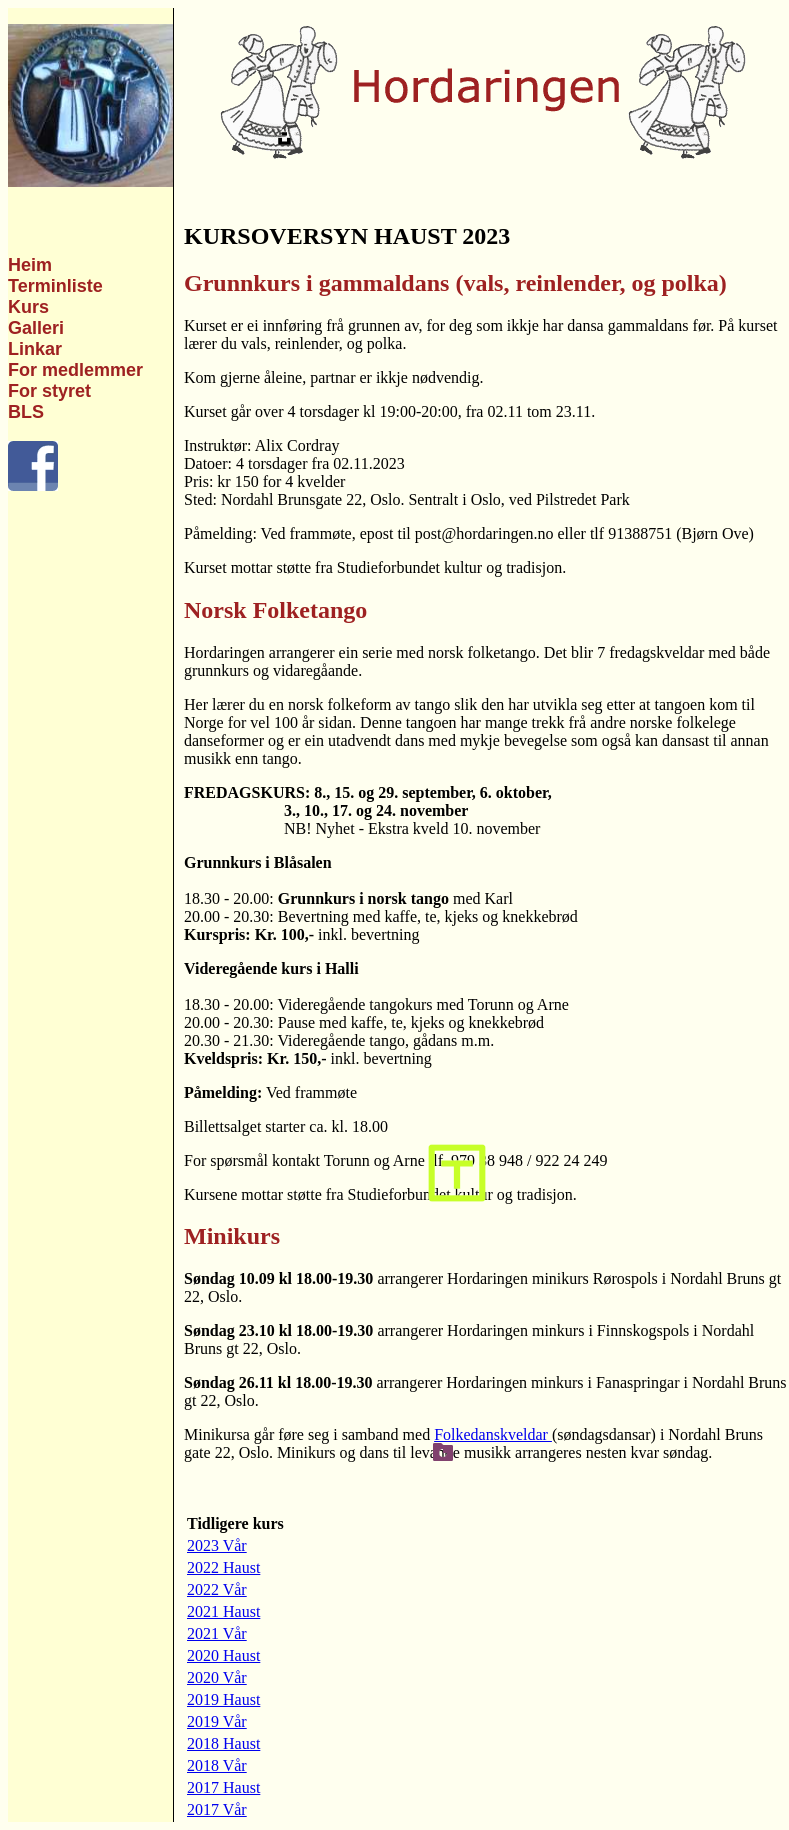 This screenshot has width=789, height=1830. I want to click on open folder containing charts or analytics, so click(443, 1452).